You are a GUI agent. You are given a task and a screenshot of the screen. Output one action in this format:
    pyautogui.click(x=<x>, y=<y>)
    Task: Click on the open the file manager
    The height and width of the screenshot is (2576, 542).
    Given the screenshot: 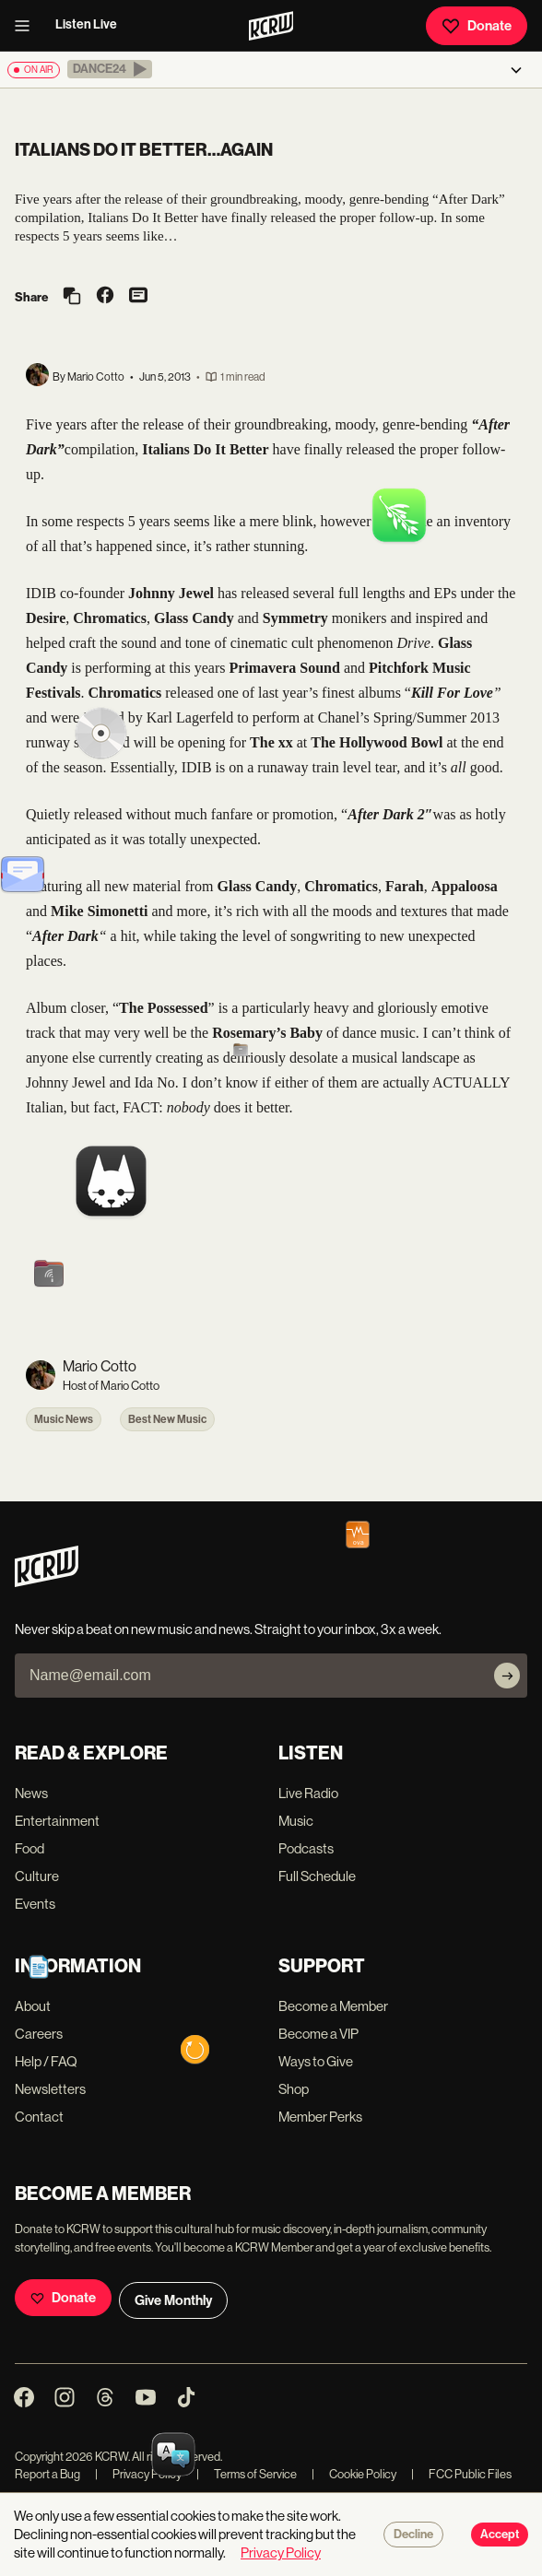 What is the action you would take?
    pyautogui.click(x=241, y=1050)
    